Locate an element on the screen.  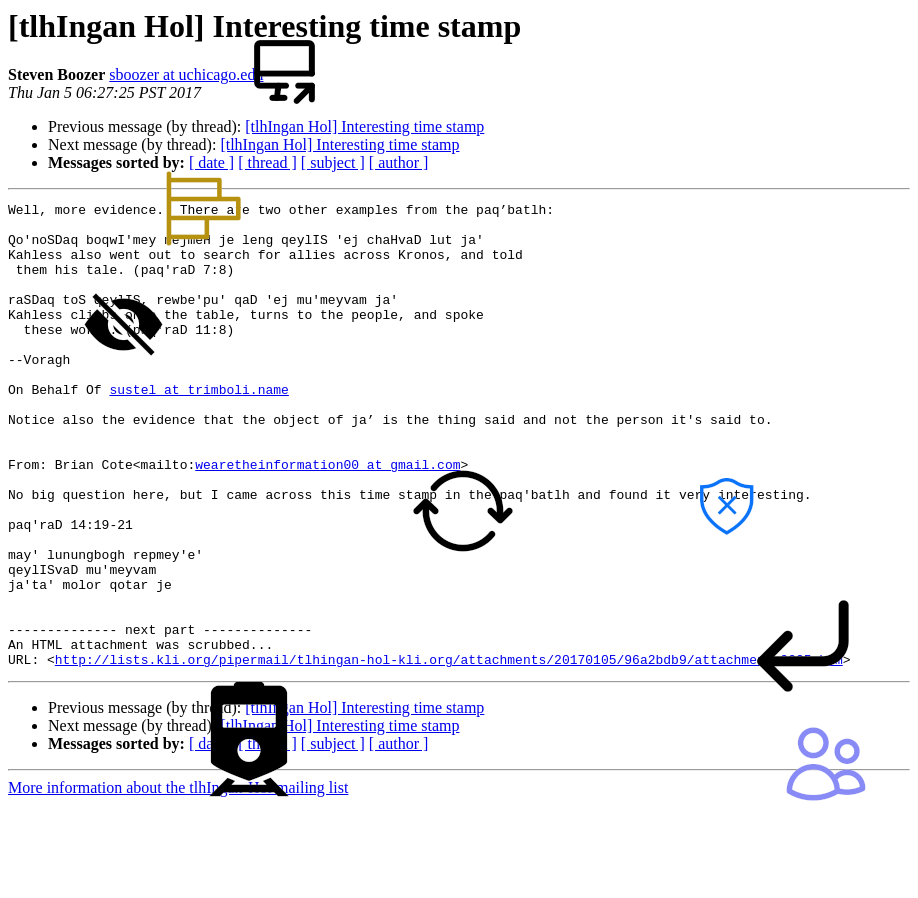
view train schedules or rail services is located at coordinates (249, 739).